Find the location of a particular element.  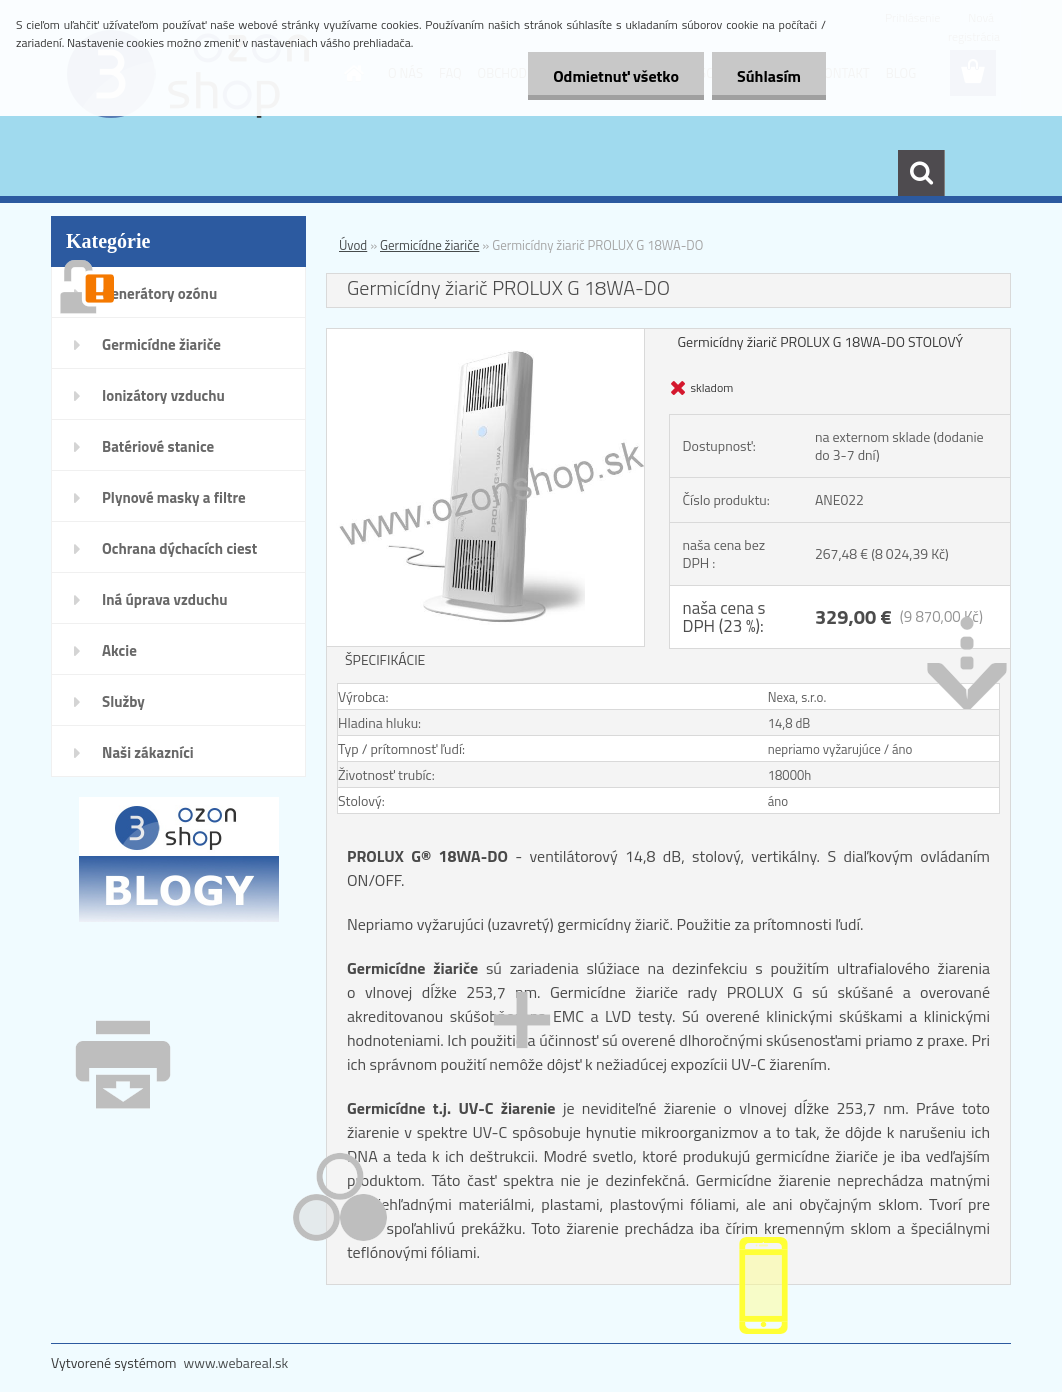

indicates a print job is in progress is located at coordinates (123, 1068).